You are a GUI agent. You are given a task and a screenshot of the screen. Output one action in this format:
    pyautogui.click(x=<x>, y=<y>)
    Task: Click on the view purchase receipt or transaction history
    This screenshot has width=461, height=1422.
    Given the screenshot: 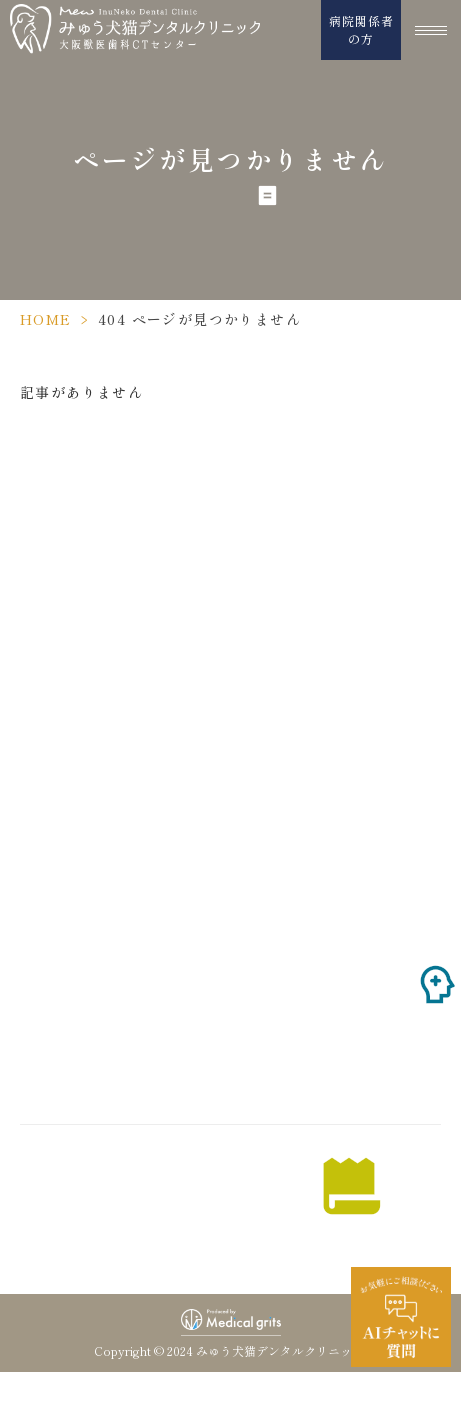 What is the action you would take?
    pyautogui.click(x=349, y=1186)
    